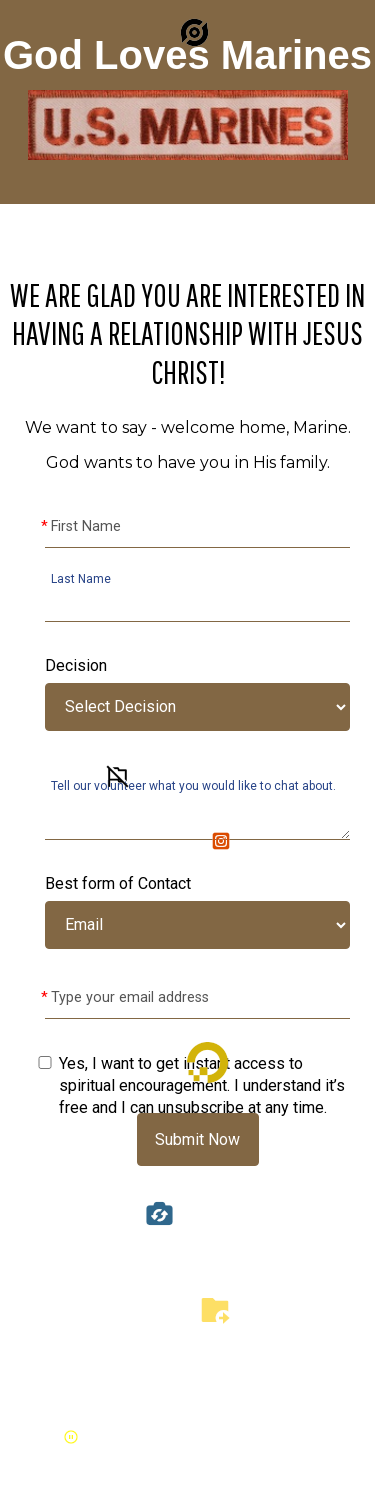 The height and width of the screenshot is (1494, 375). I want to click on switch between front and rear camera, so click(159, 1213).